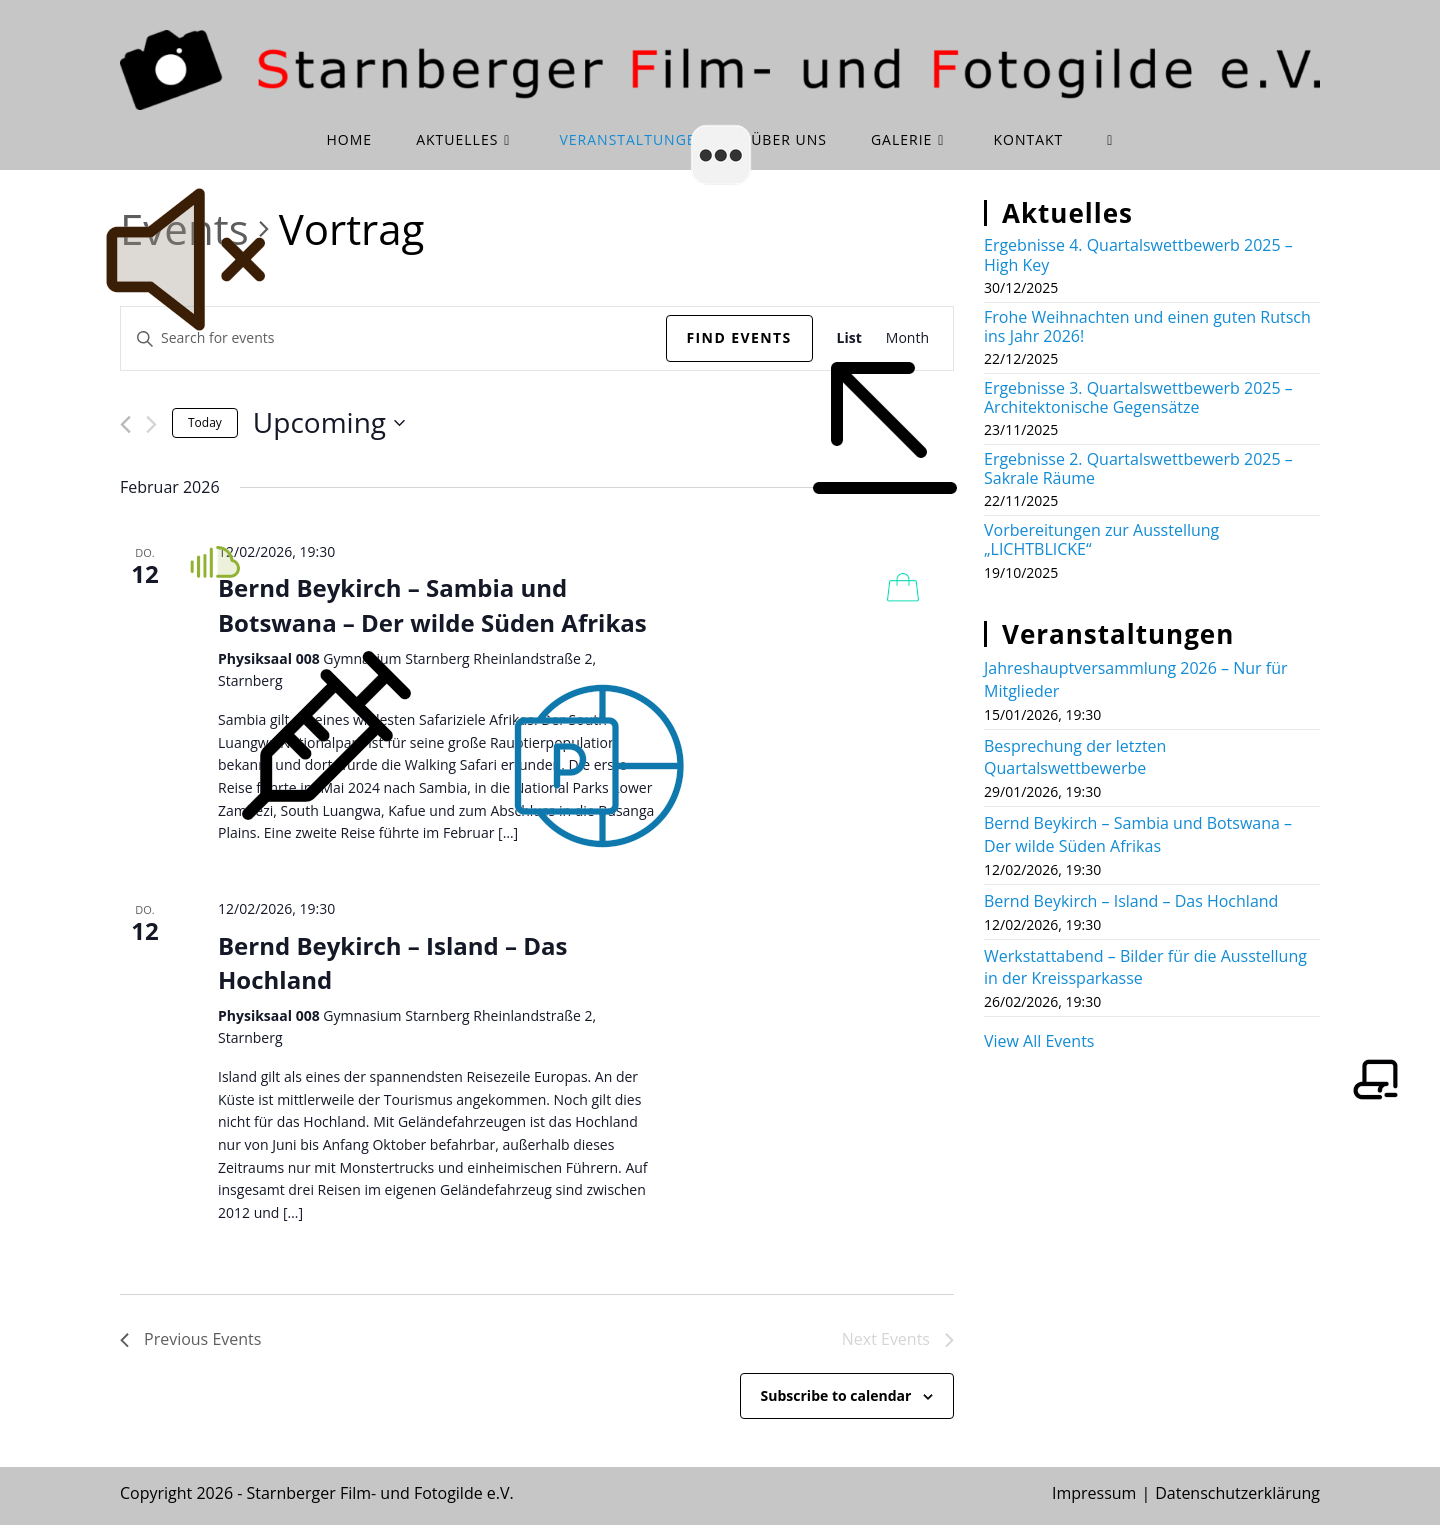  What do you see at coordinates (903, 589) in the screenshot?
I see `access shopping bag or cart` at bounding box center [903, 589].